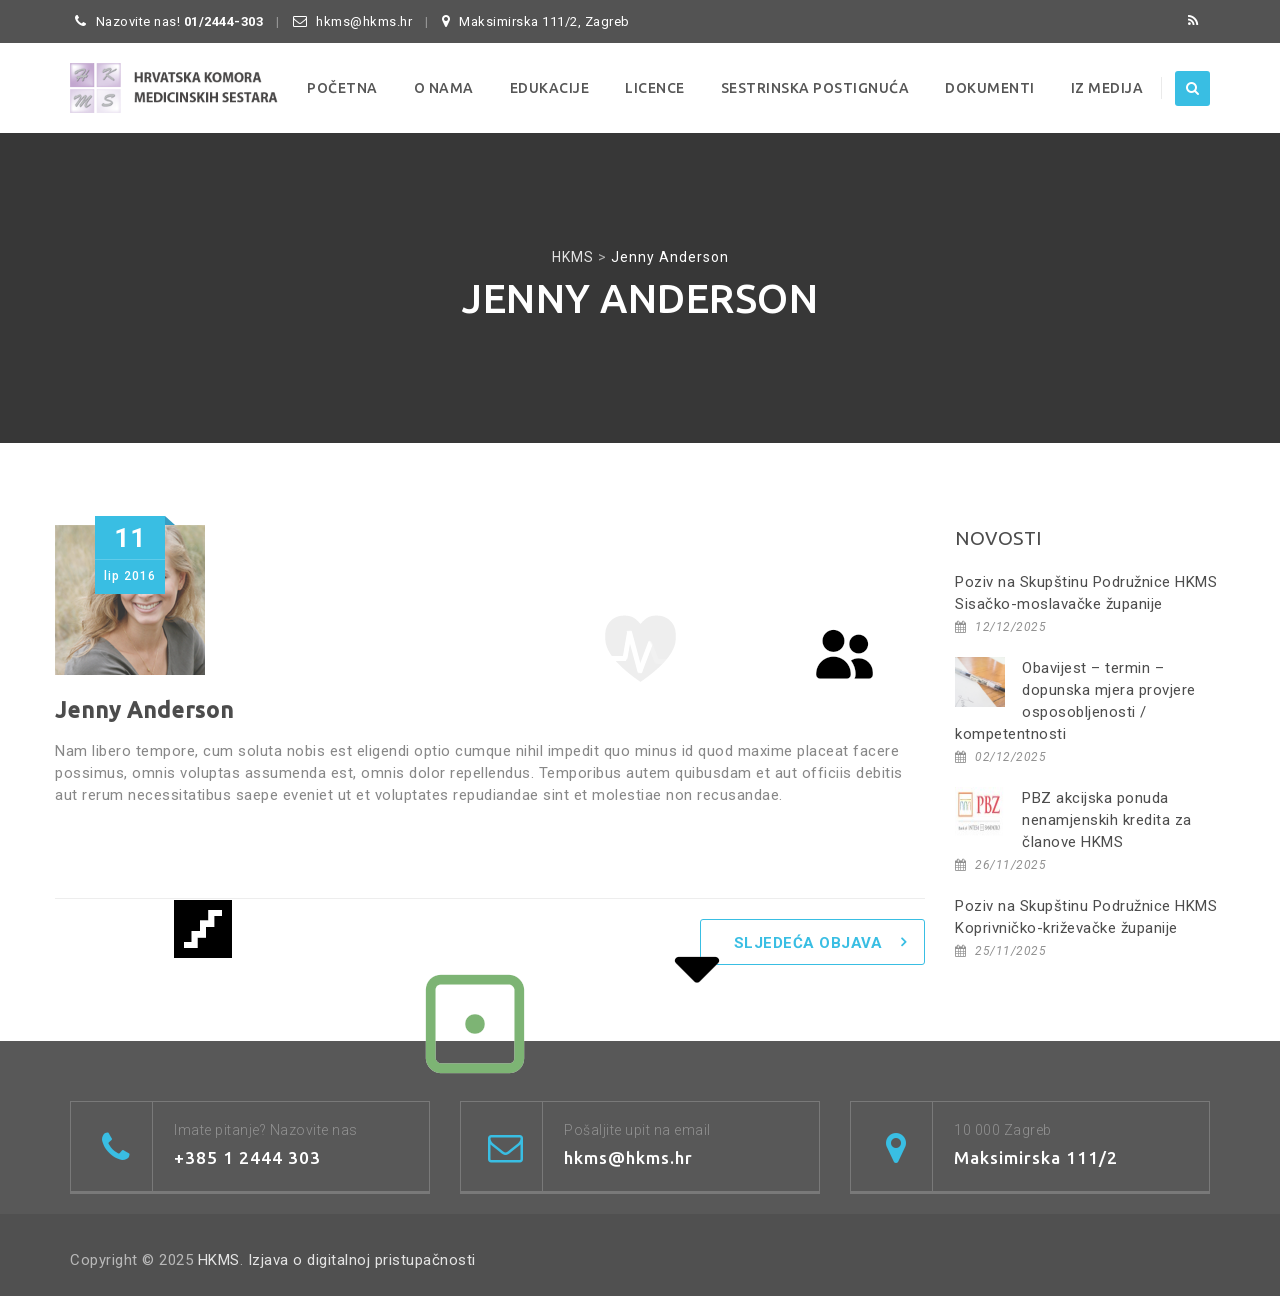  I want to click on indicates stairs or stairway access, so click(203, 929).